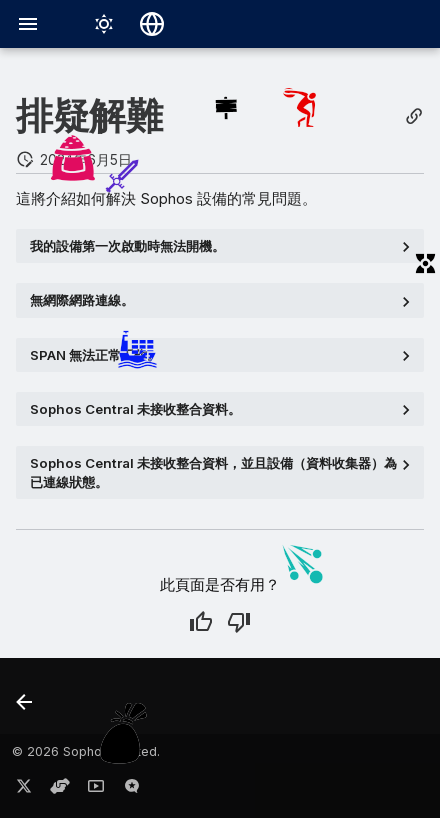 This screenshot has width=440, height=818. What do you see at coordinates (425, 263) in the screenshot?
I see `radiation or hazard warning indicator` at bounding box center [425, 263].